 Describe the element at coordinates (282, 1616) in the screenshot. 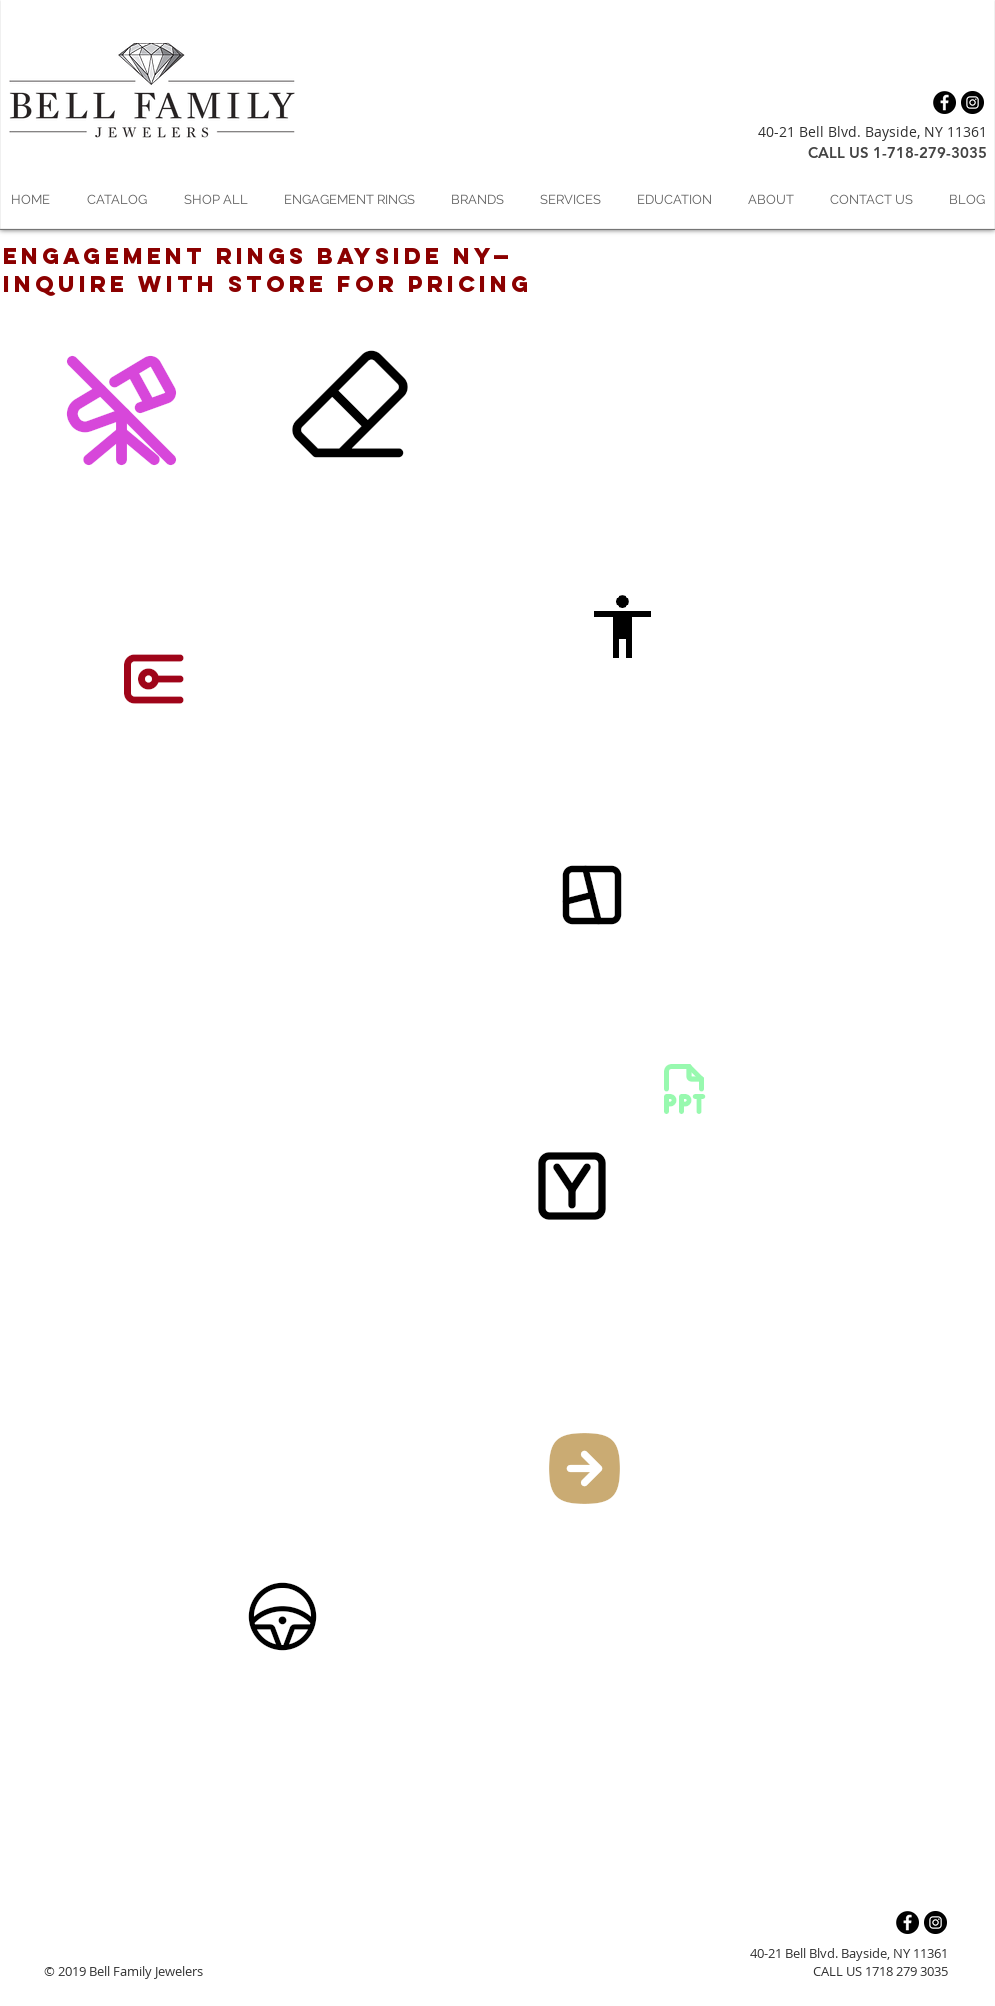

I see `access driving or navigation mode` at that location.